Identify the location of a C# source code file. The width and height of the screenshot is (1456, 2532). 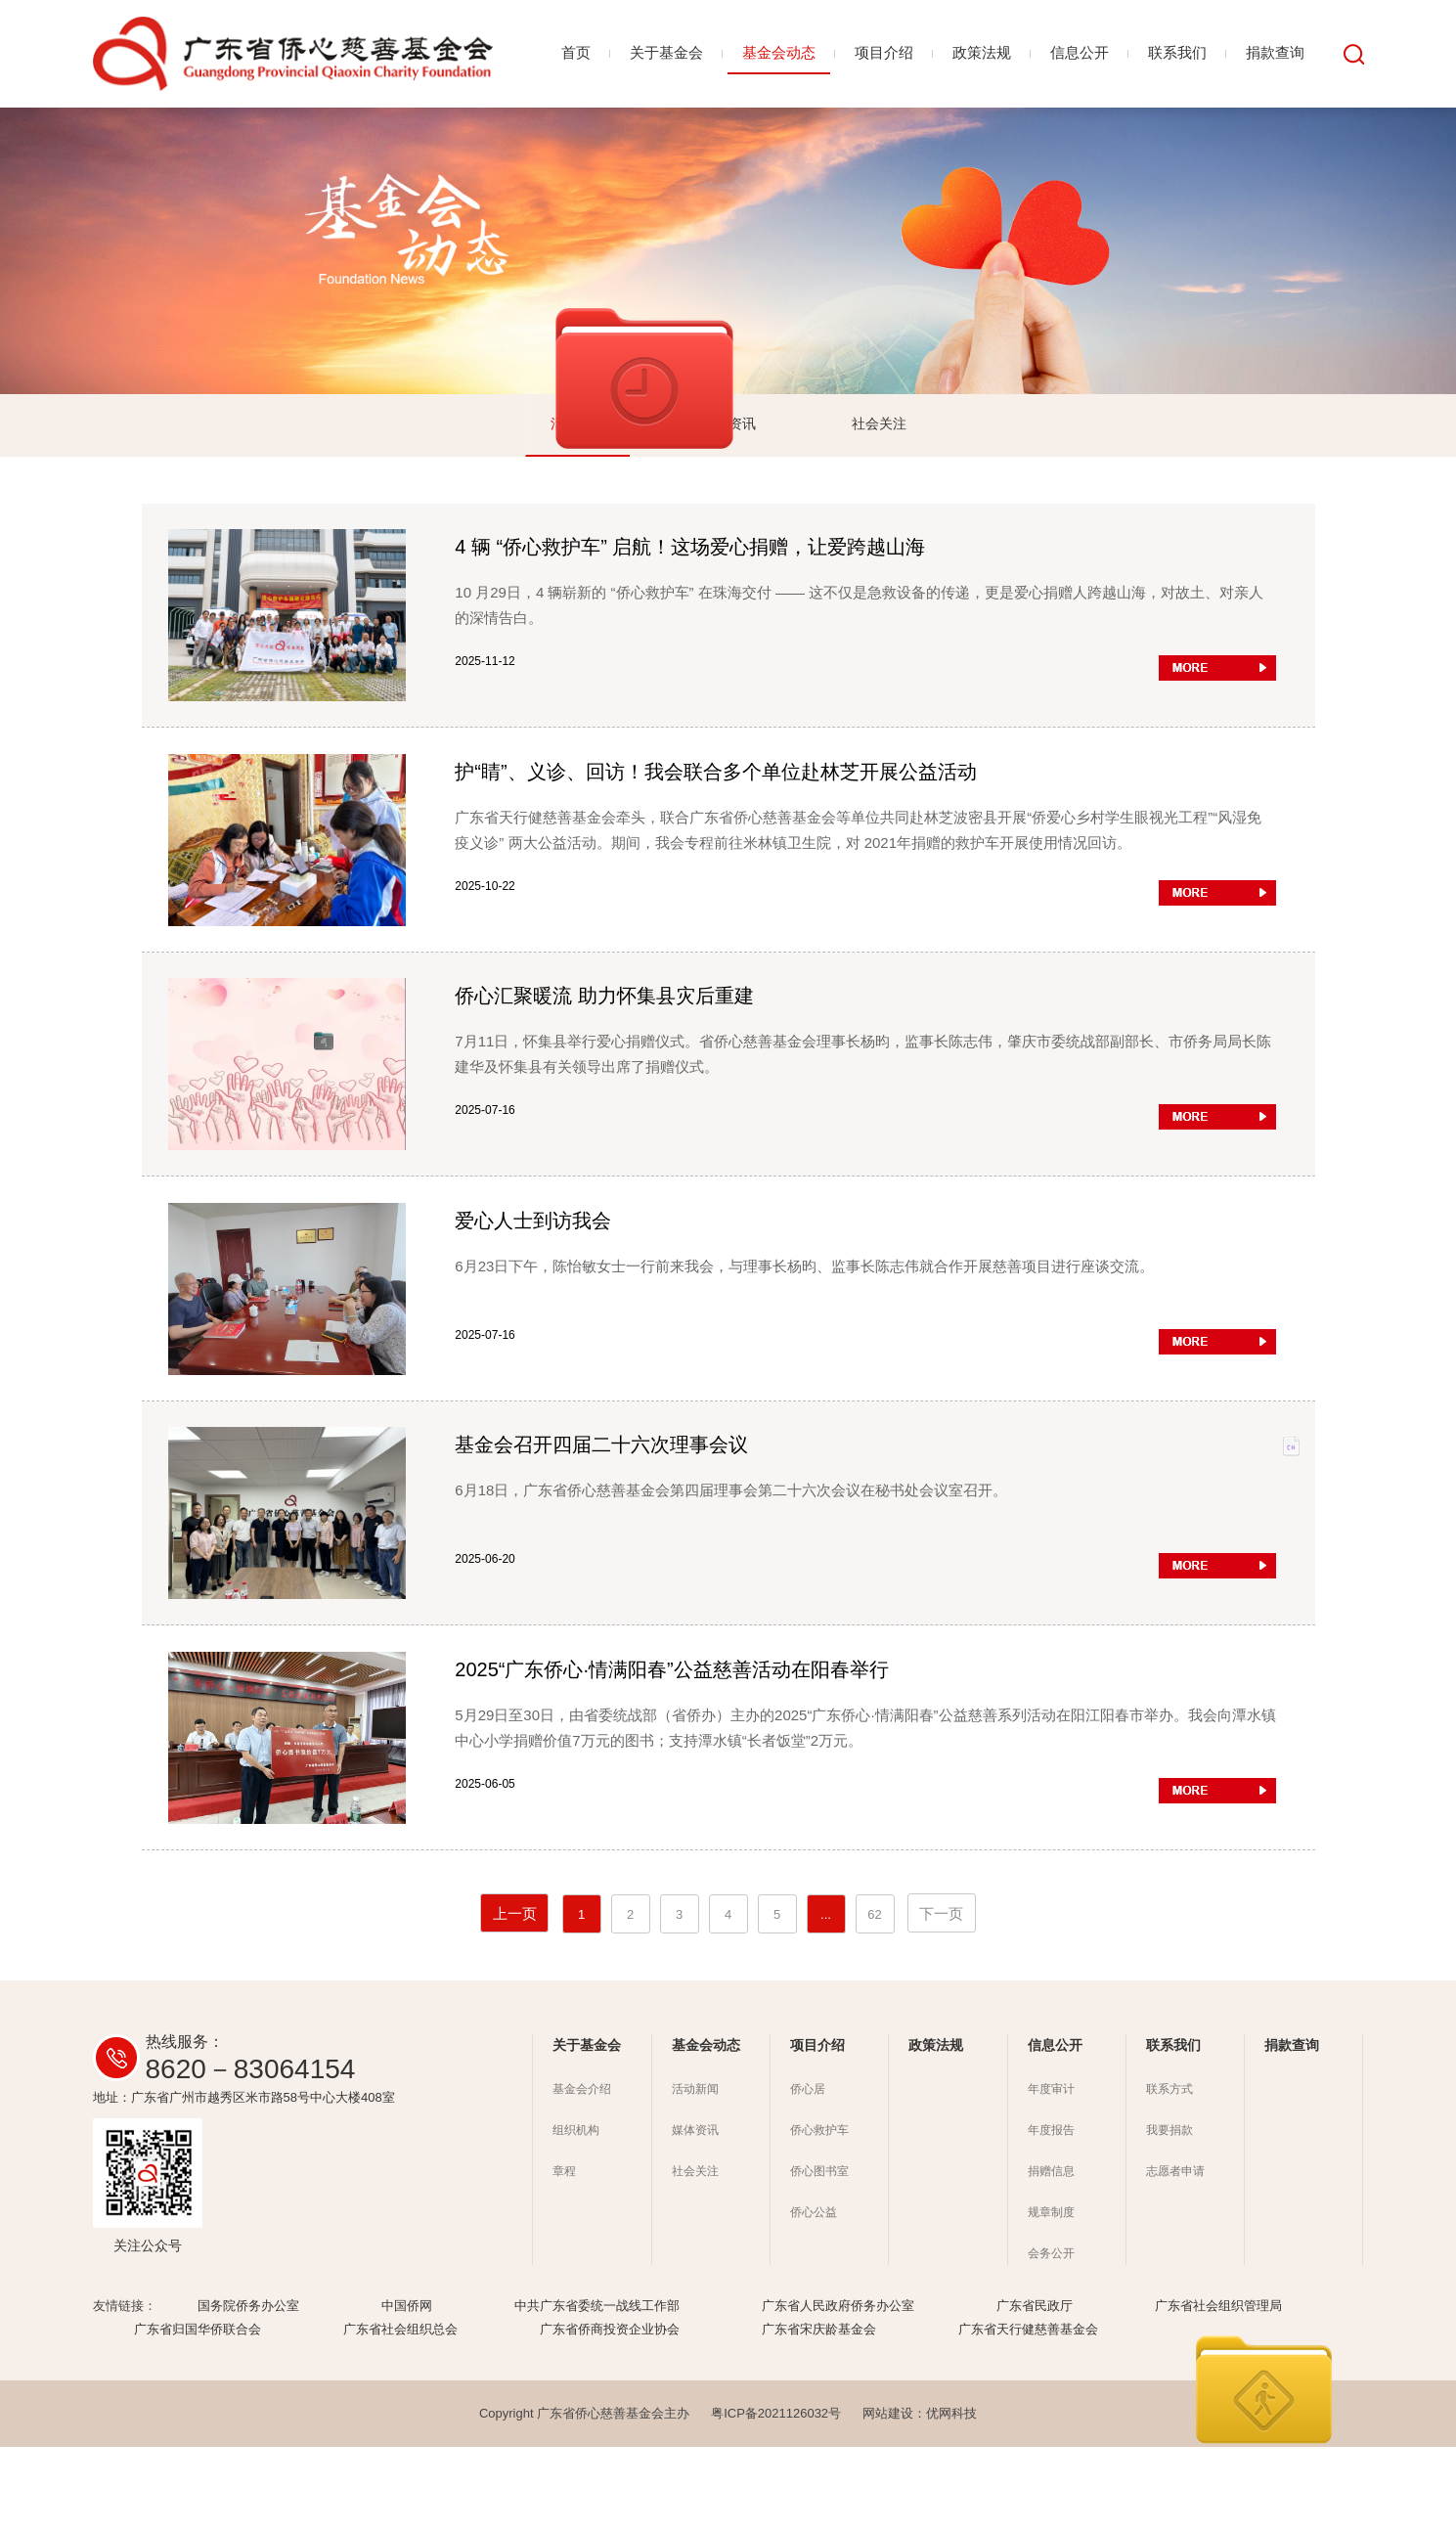
(1291, 1445).